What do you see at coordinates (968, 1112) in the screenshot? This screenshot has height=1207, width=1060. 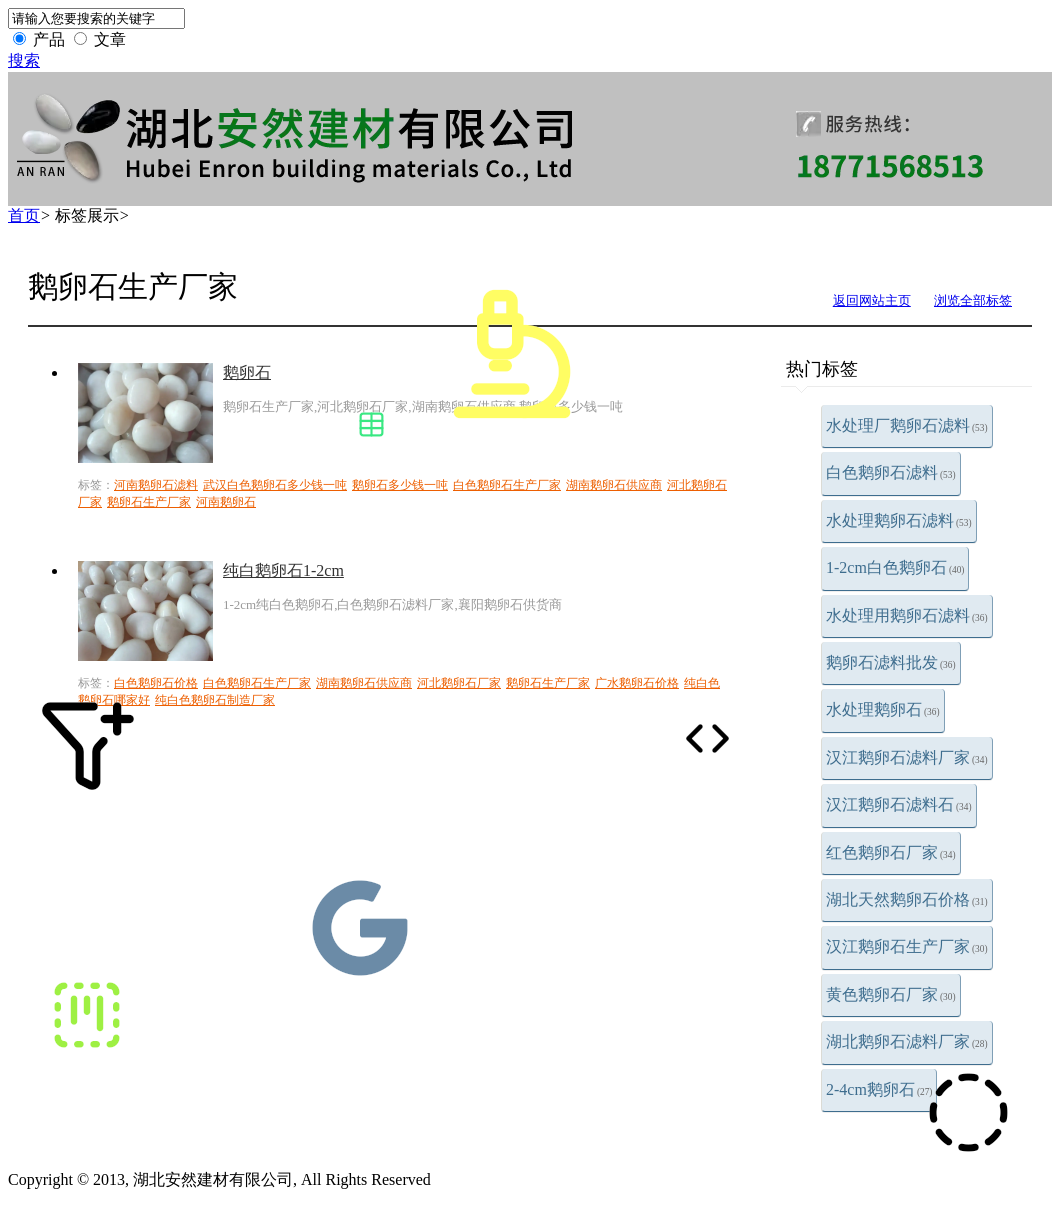 I see `indicates a pending or in-progress state` at bounding box center [968, 1112].